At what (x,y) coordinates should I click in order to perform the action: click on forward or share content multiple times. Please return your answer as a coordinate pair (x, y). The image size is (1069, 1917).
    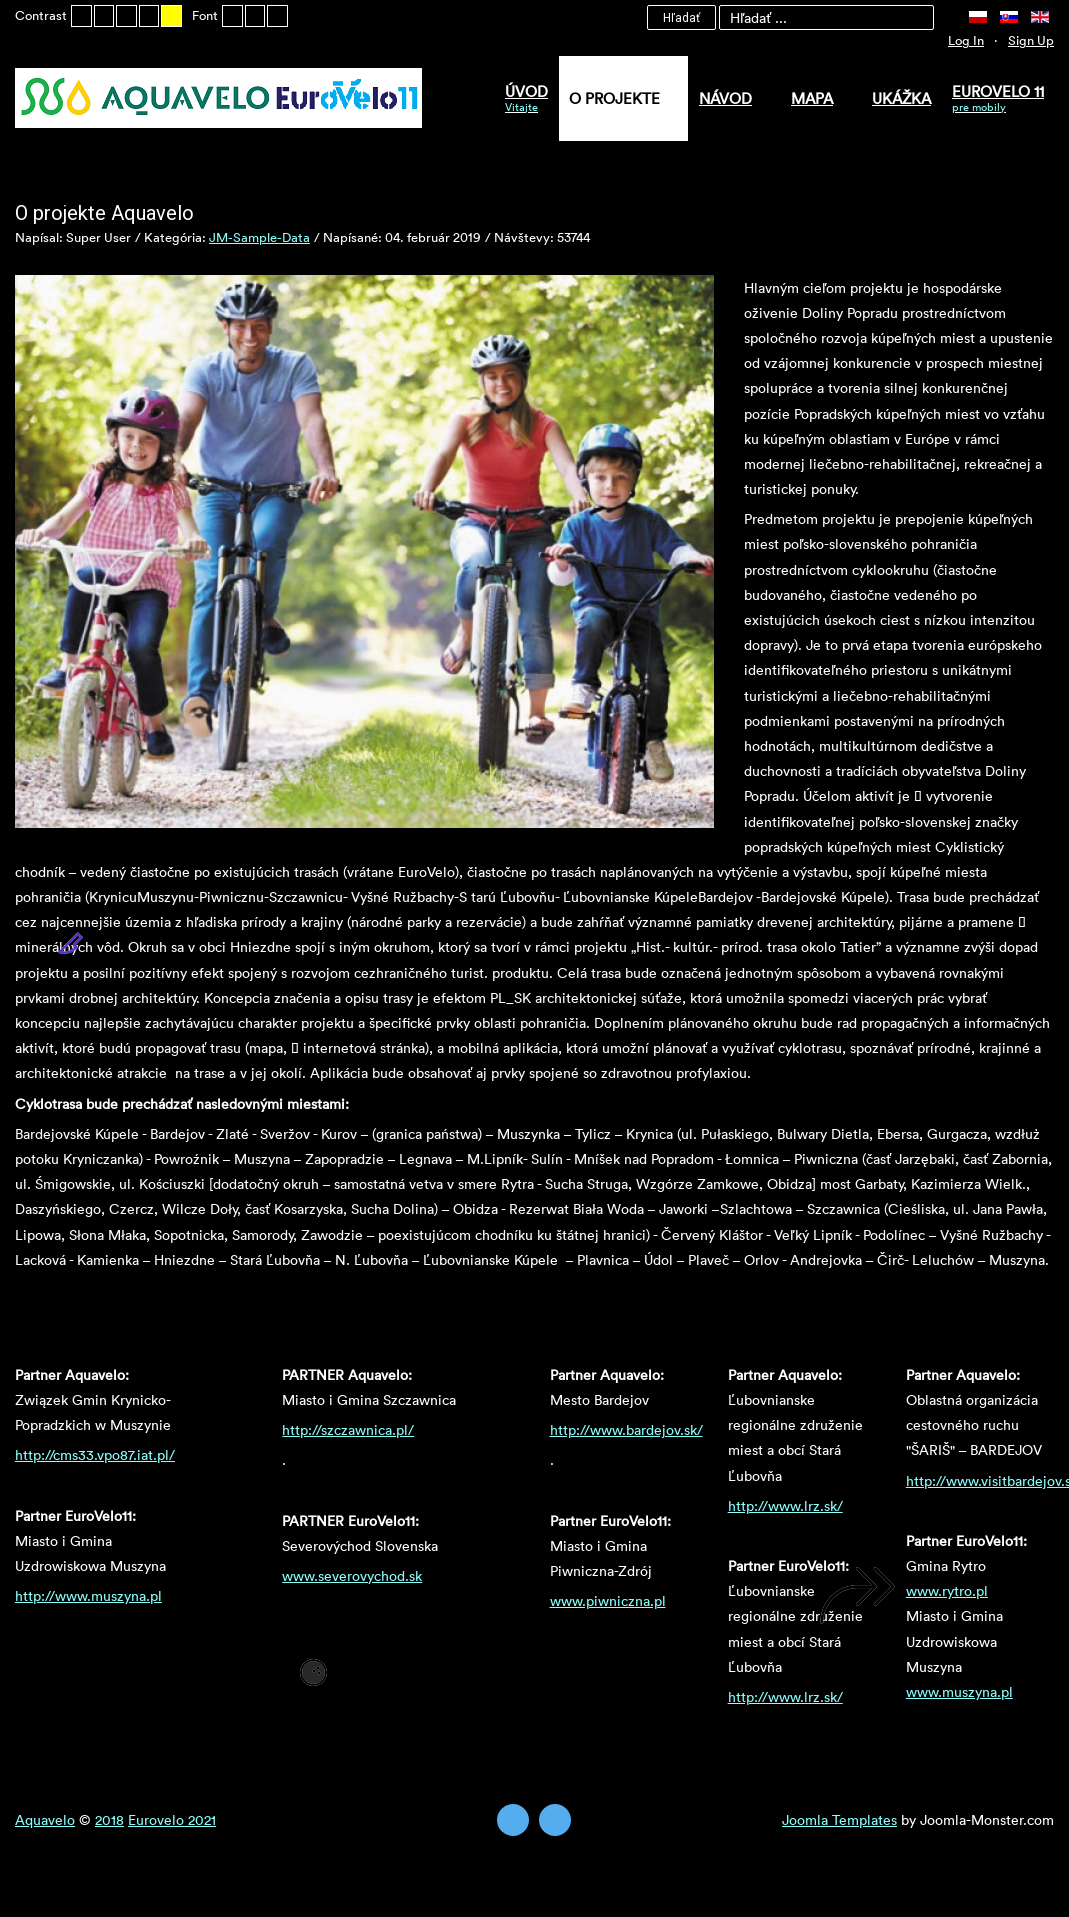
    Looking at the image, I should click on (857, 1595).